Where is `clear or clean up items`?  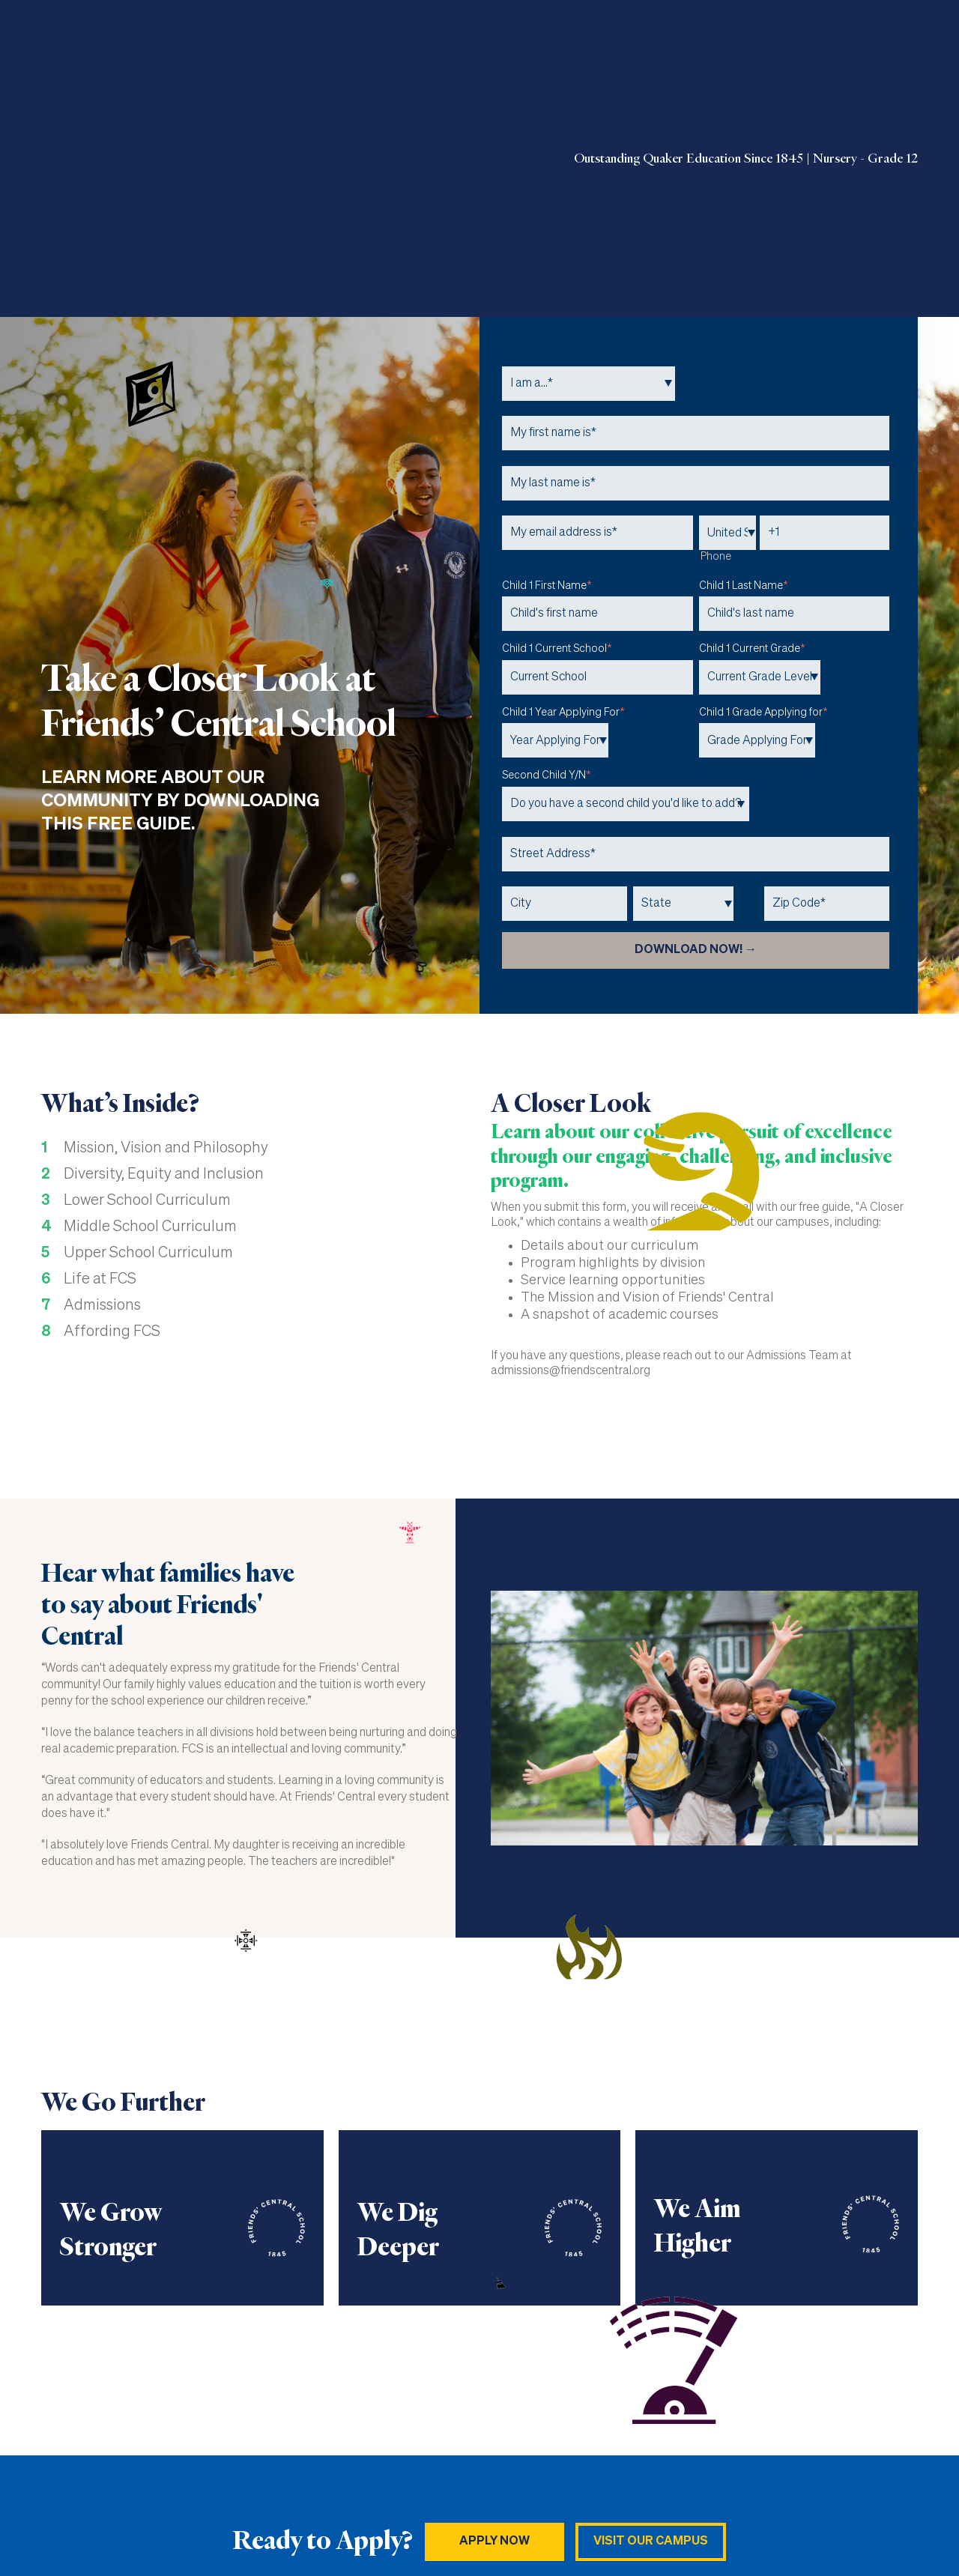 clear or clean up items is located at coordinates (499, 2283).